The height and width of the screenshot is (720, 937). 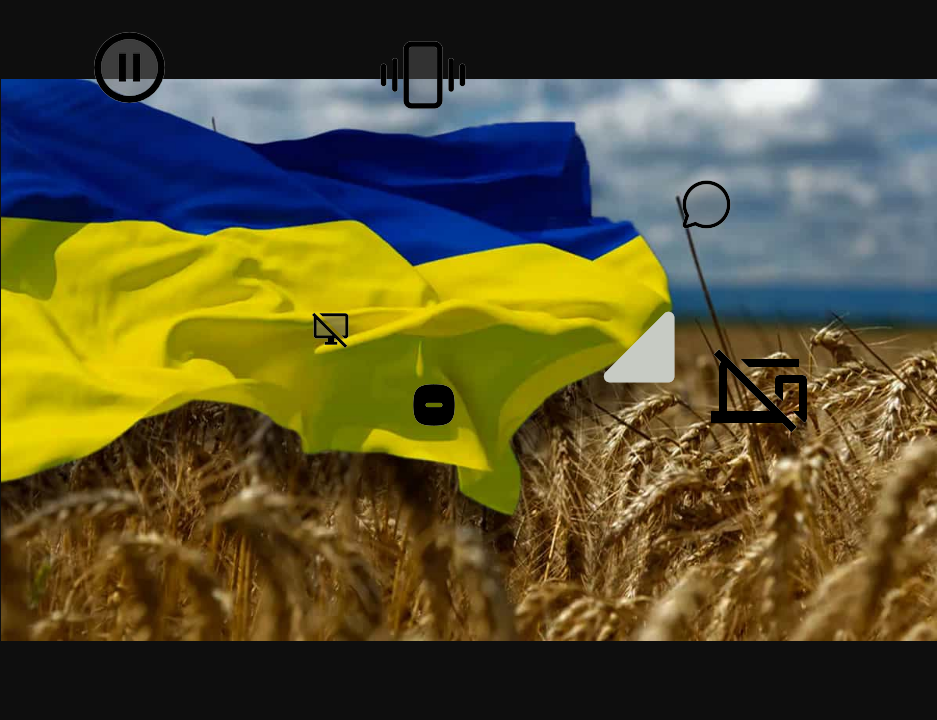 I want to click on remove an item from a list or collection, so click(x=434, y=405).